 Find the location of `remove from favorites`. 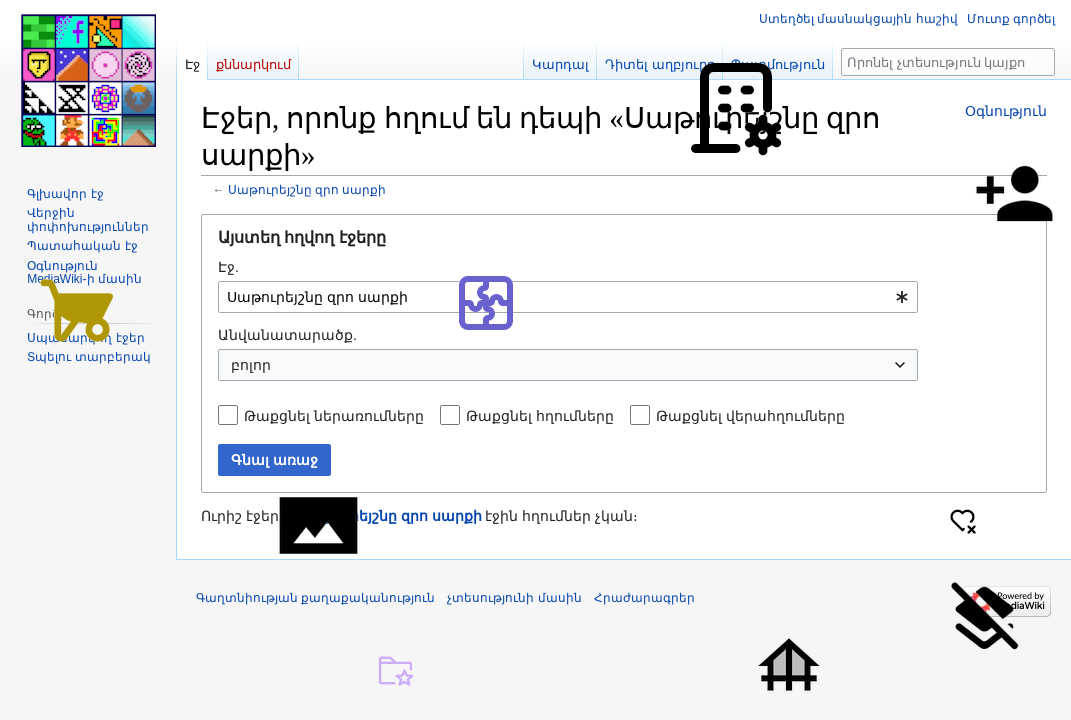

remove from favorites is located at coordinates (962, 520).